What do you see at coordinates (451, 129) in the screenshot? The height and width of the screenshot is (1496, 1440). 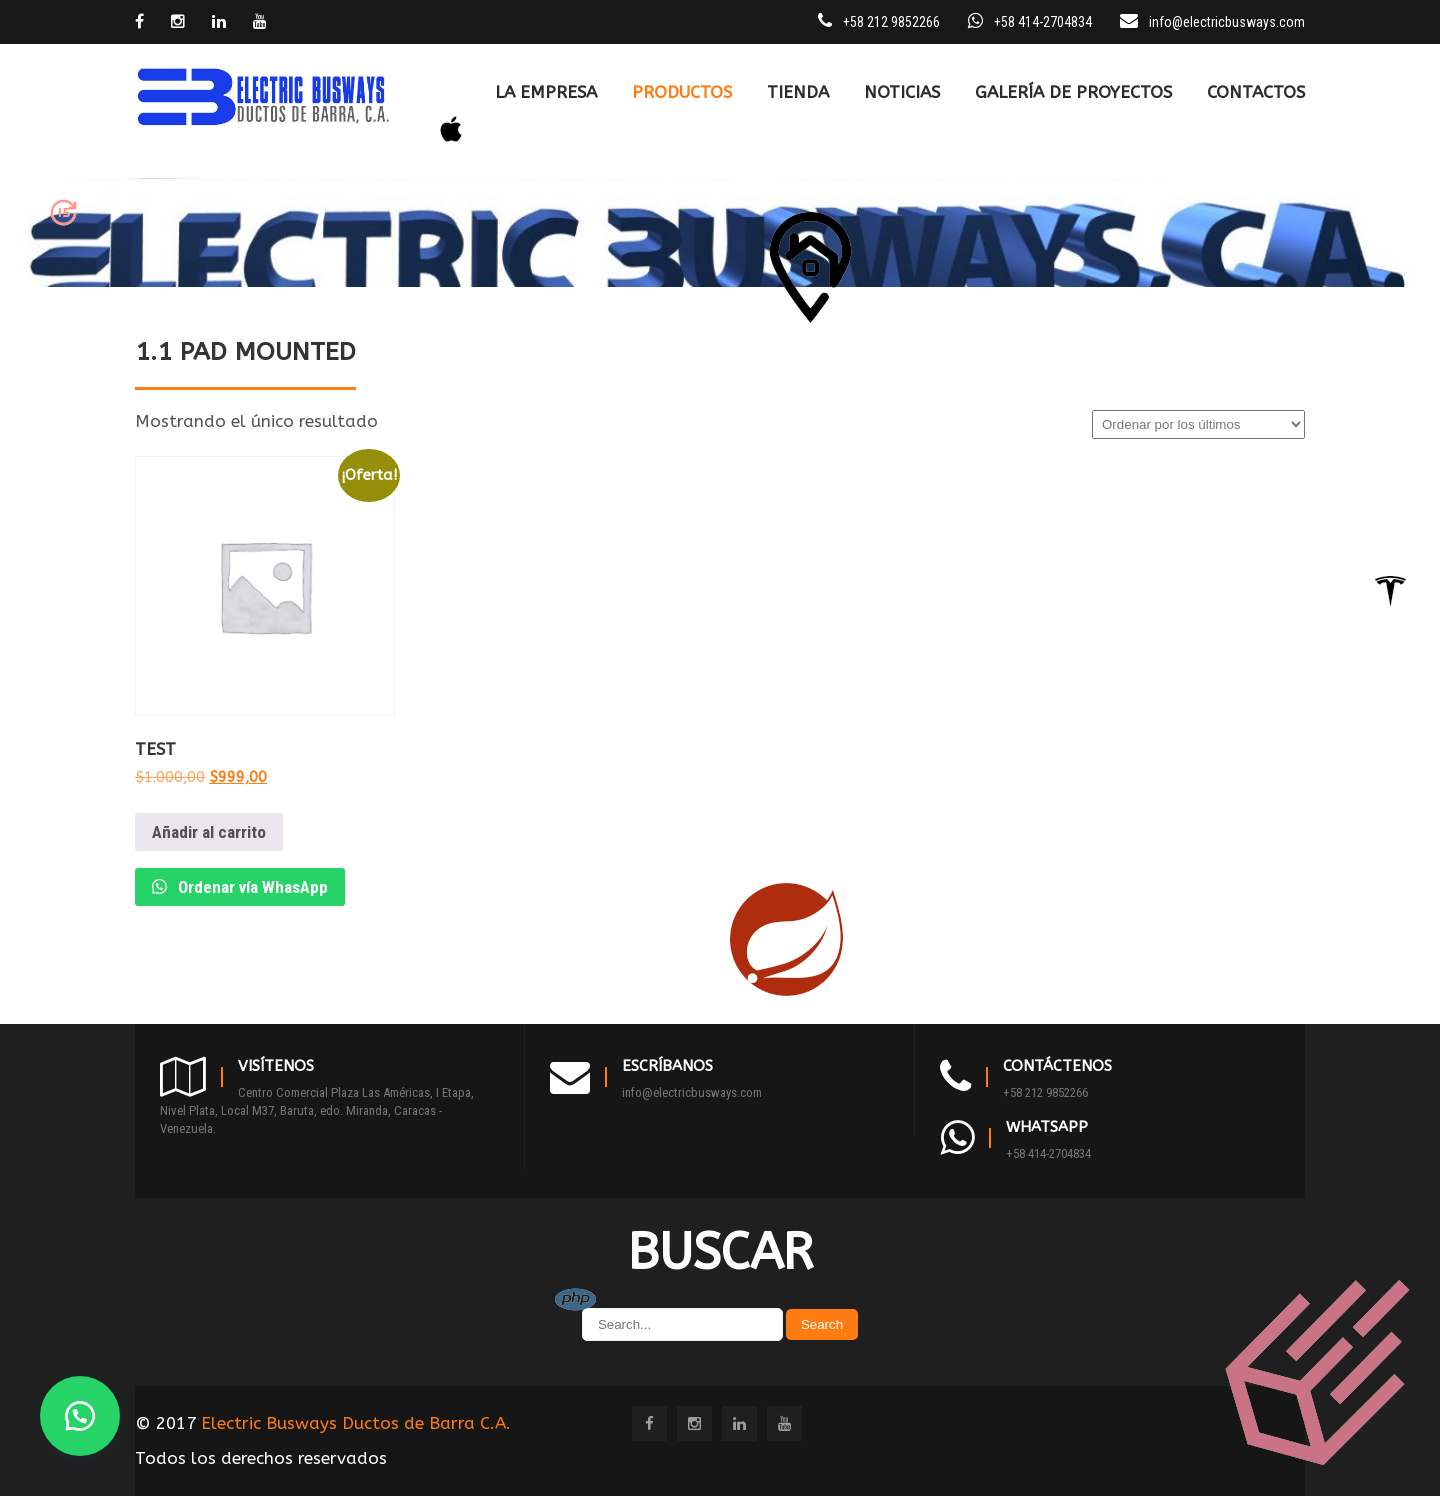 I see `Apple company logo` at bounding box center [451, 129].